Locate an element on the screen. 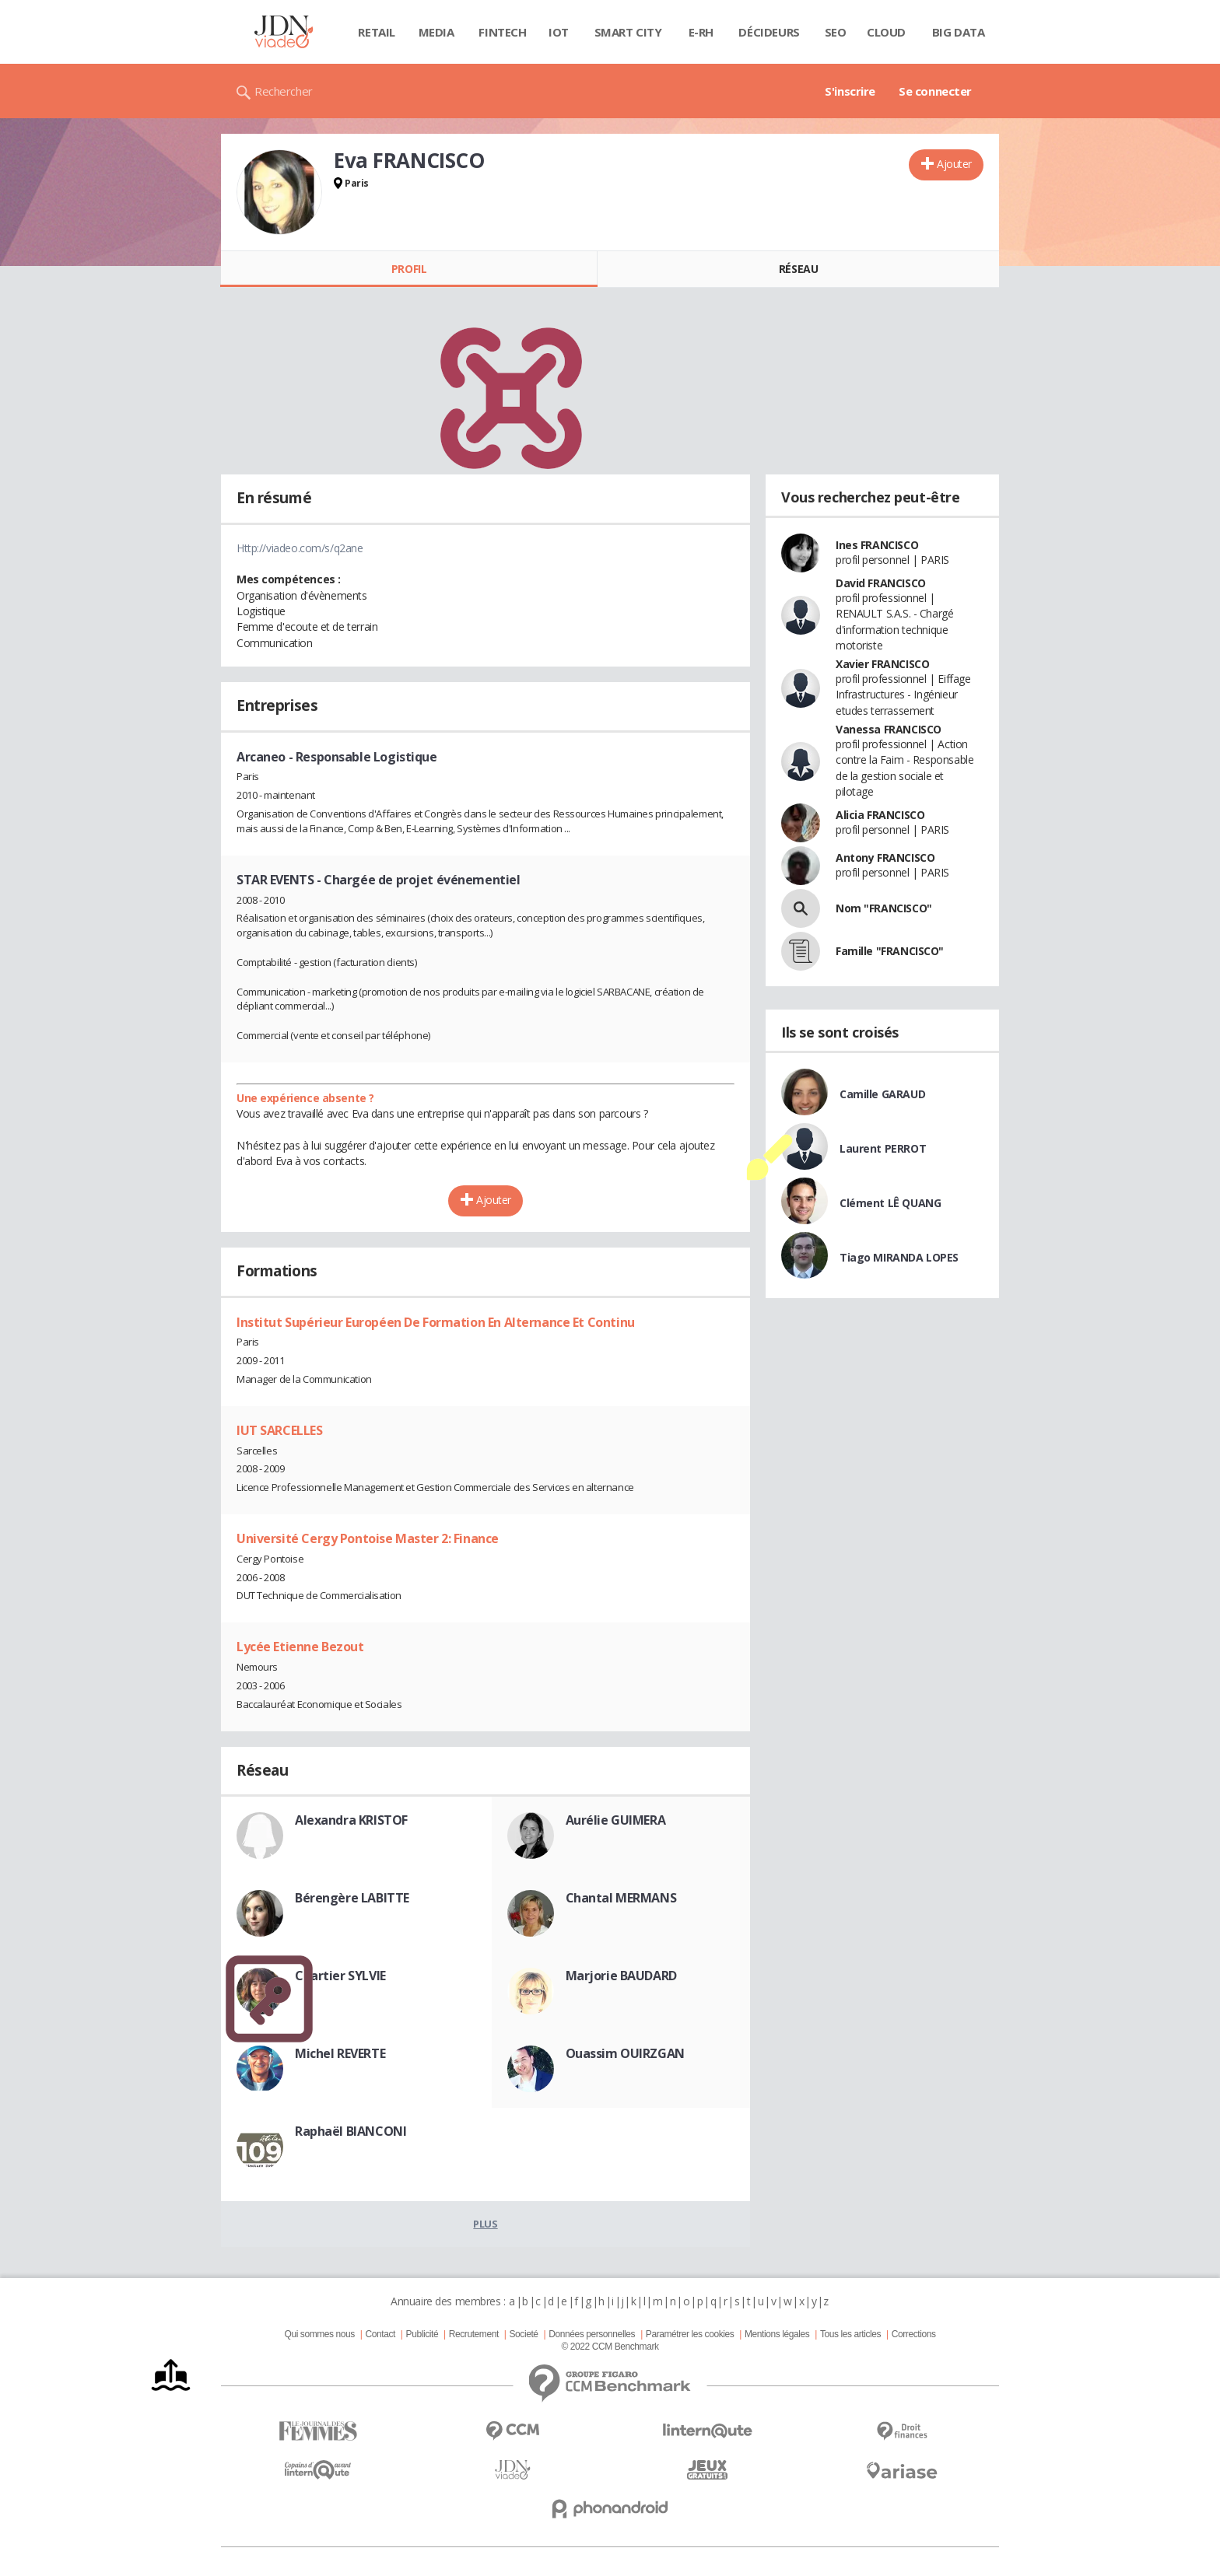  access brush or painting tools is located at coordinates (770, 1157).